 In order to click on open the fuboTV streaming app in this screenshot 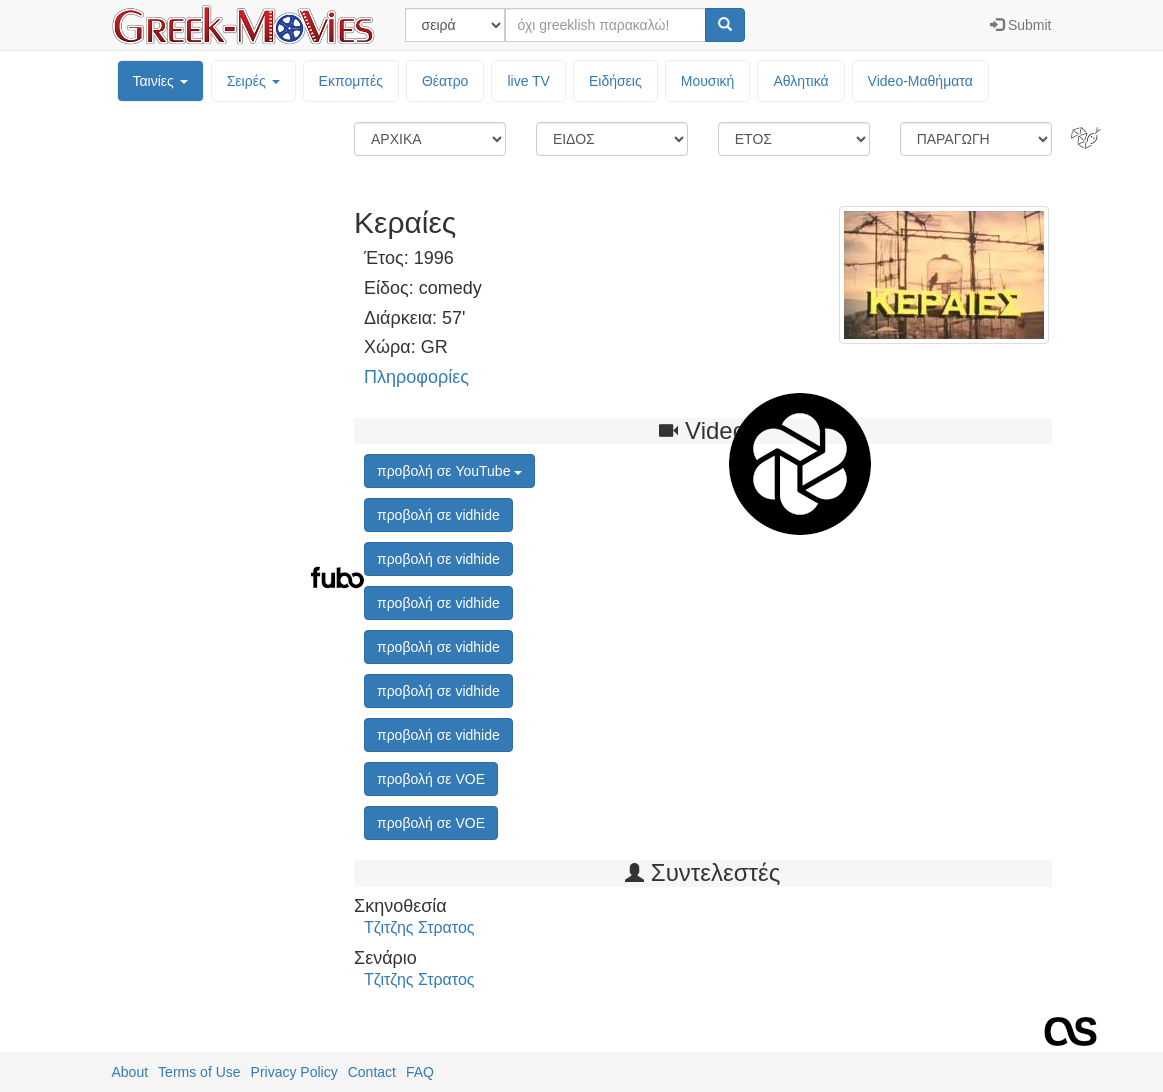, I will do `click(337, 577)`.